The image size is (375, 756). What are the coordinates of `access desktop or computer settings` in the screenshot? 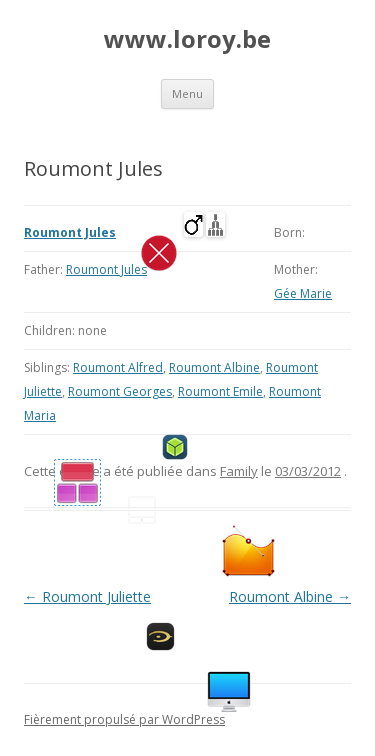 It's located at (229, 692).